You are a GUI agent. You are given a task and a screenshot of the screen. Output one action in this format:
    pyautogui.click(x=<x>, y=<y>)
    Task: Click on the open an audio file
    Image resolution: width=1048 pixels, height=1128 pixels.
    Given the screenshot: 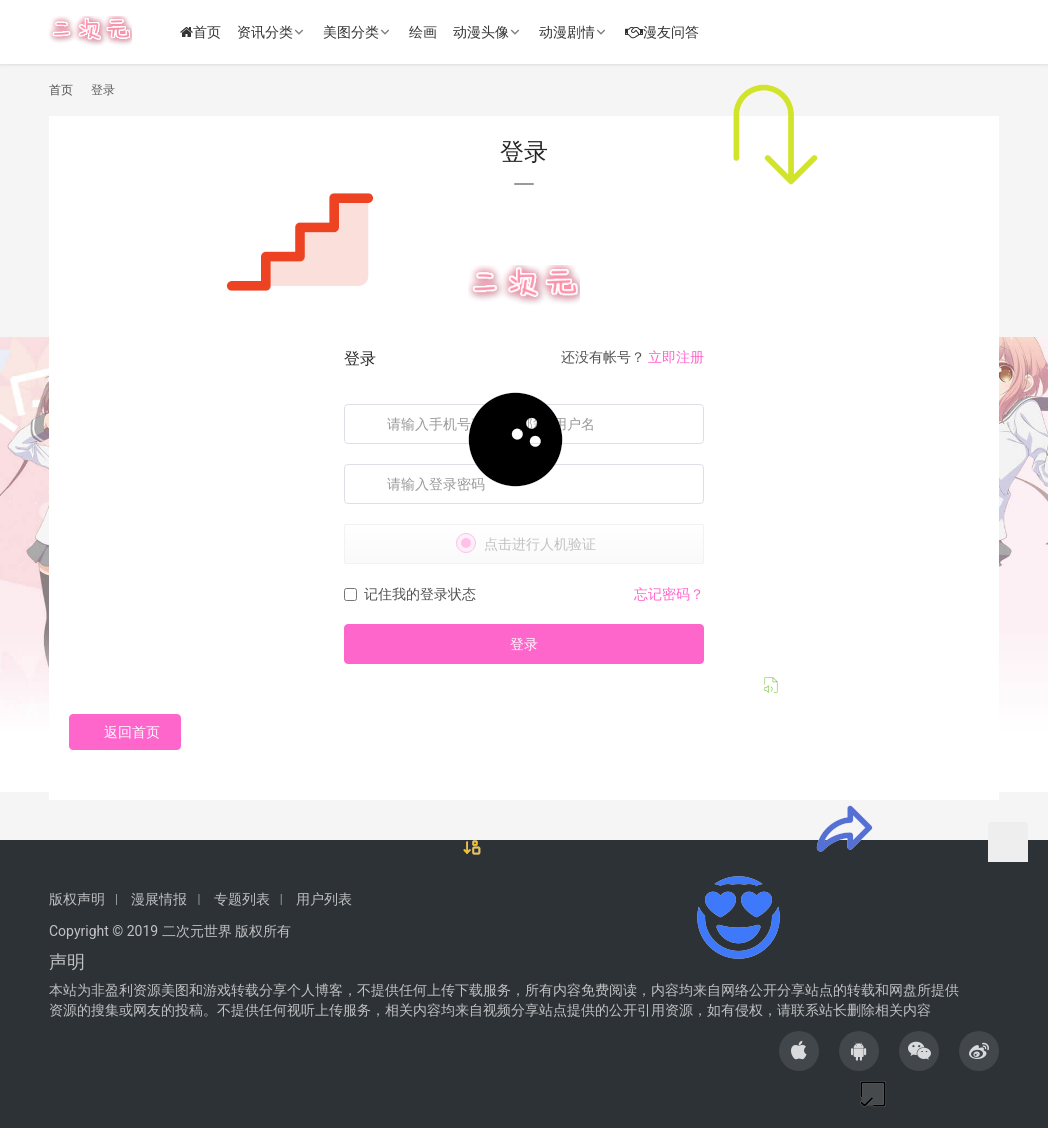 What is the action you would take?
    pyautogui.click(x=771, y=685)
    